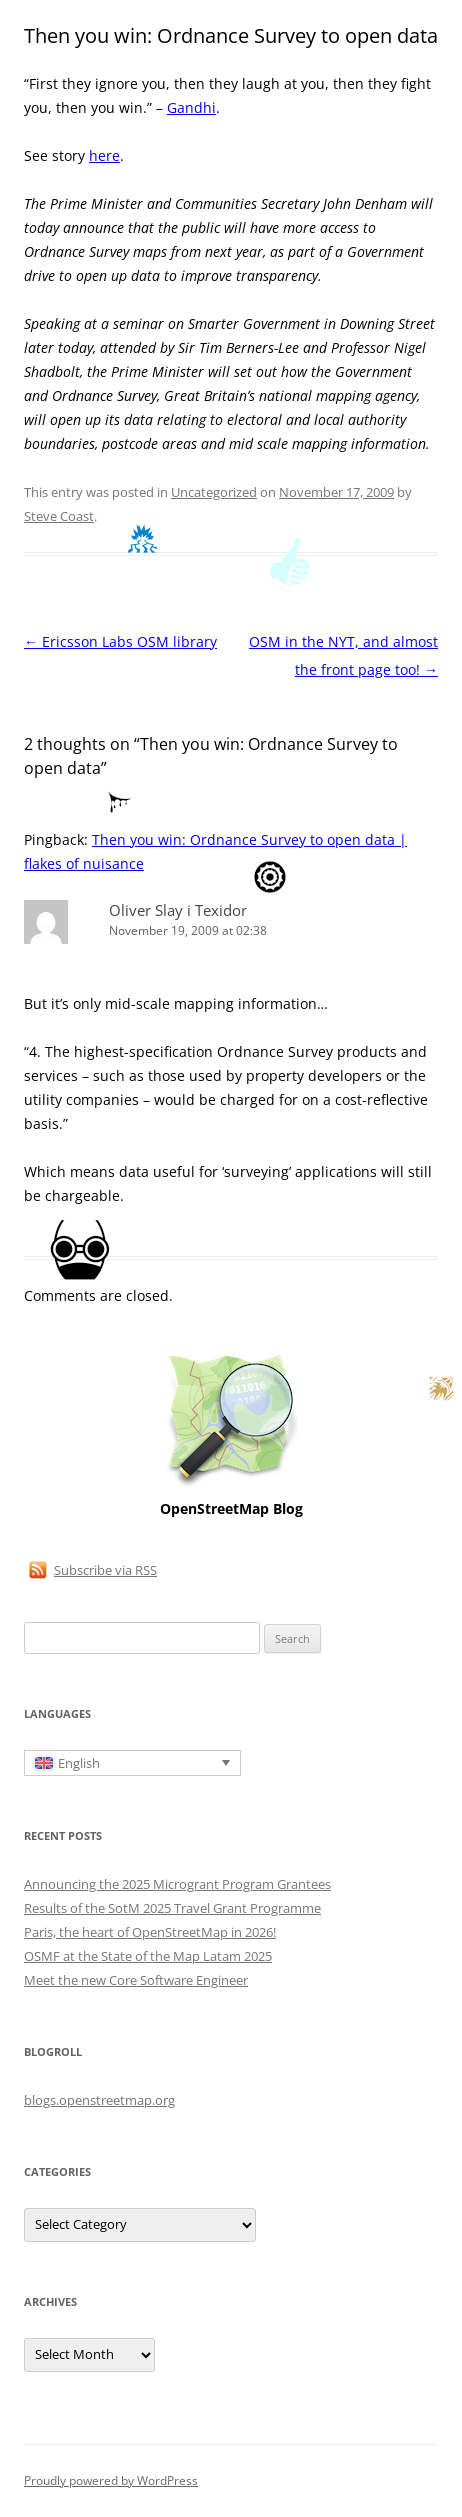  What do you see at coordinates (142, 538) in the screenshot?
I see `indicates seismic activity or earthquake event` at bounding box center [142, 538].